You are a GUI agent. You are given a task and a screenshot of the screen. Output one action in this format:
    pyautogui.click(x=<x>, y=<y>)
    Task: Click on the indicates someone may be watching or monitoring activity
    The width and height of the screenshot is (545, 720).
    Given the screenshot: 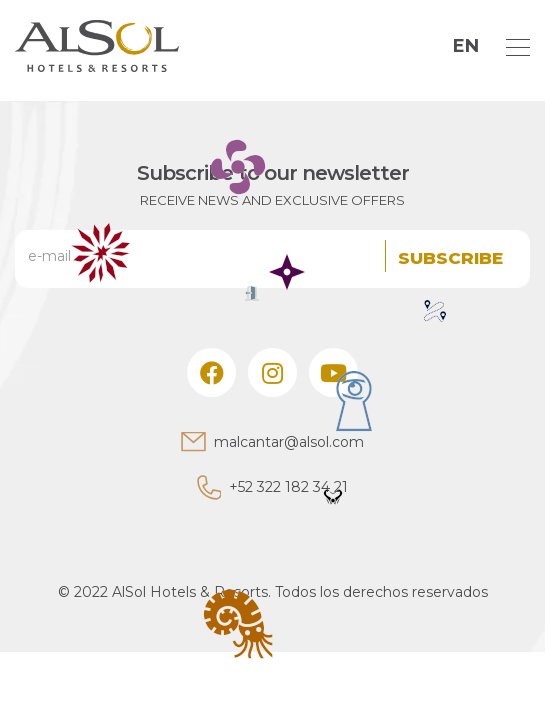 What is the action you would take?
    pyautogui.click(x=354, y=401)
    